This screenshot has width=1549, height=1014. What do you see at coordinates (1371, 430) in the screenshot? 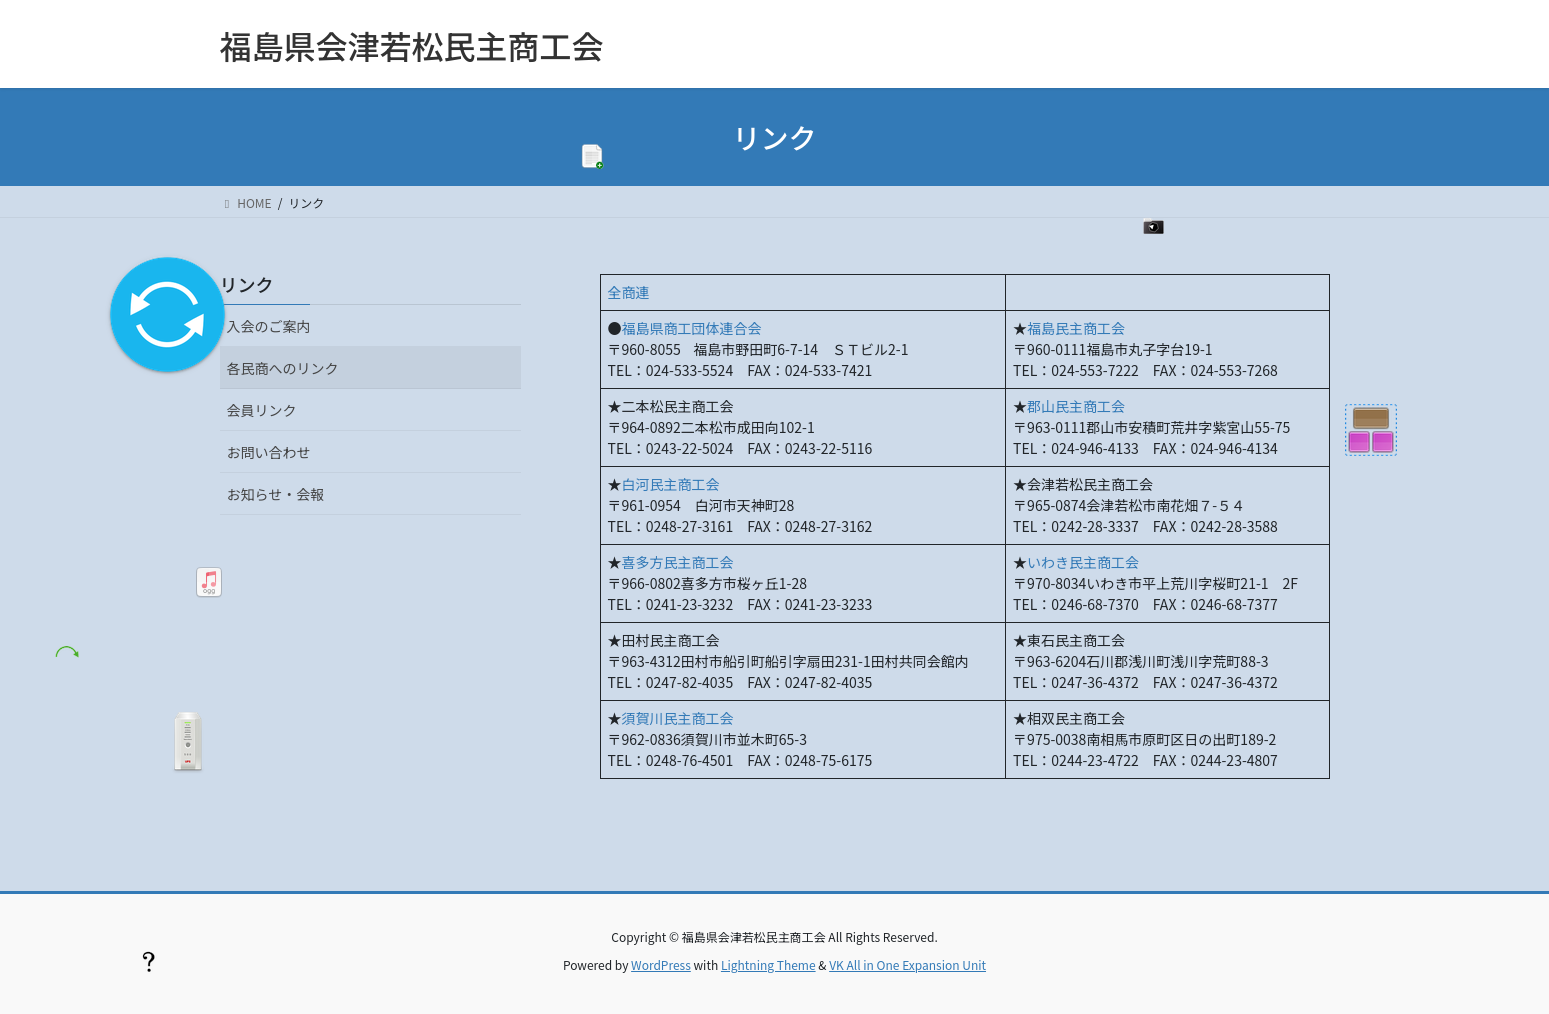
I see `select all items in the current view` at bounding box center [1371, 430].